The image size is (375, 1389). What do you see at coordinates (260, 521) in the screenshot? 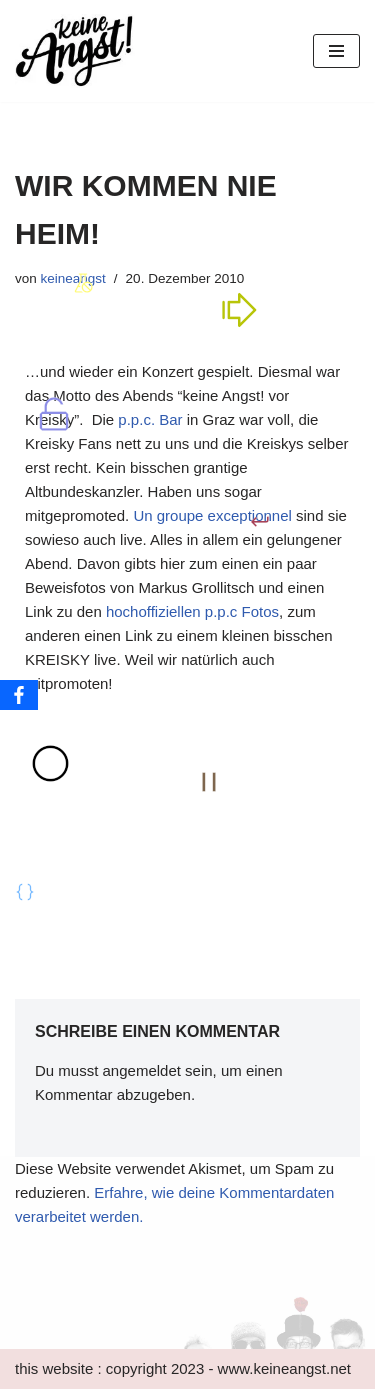
I see `insert a newline or line break` at bounding box center [260, 521].